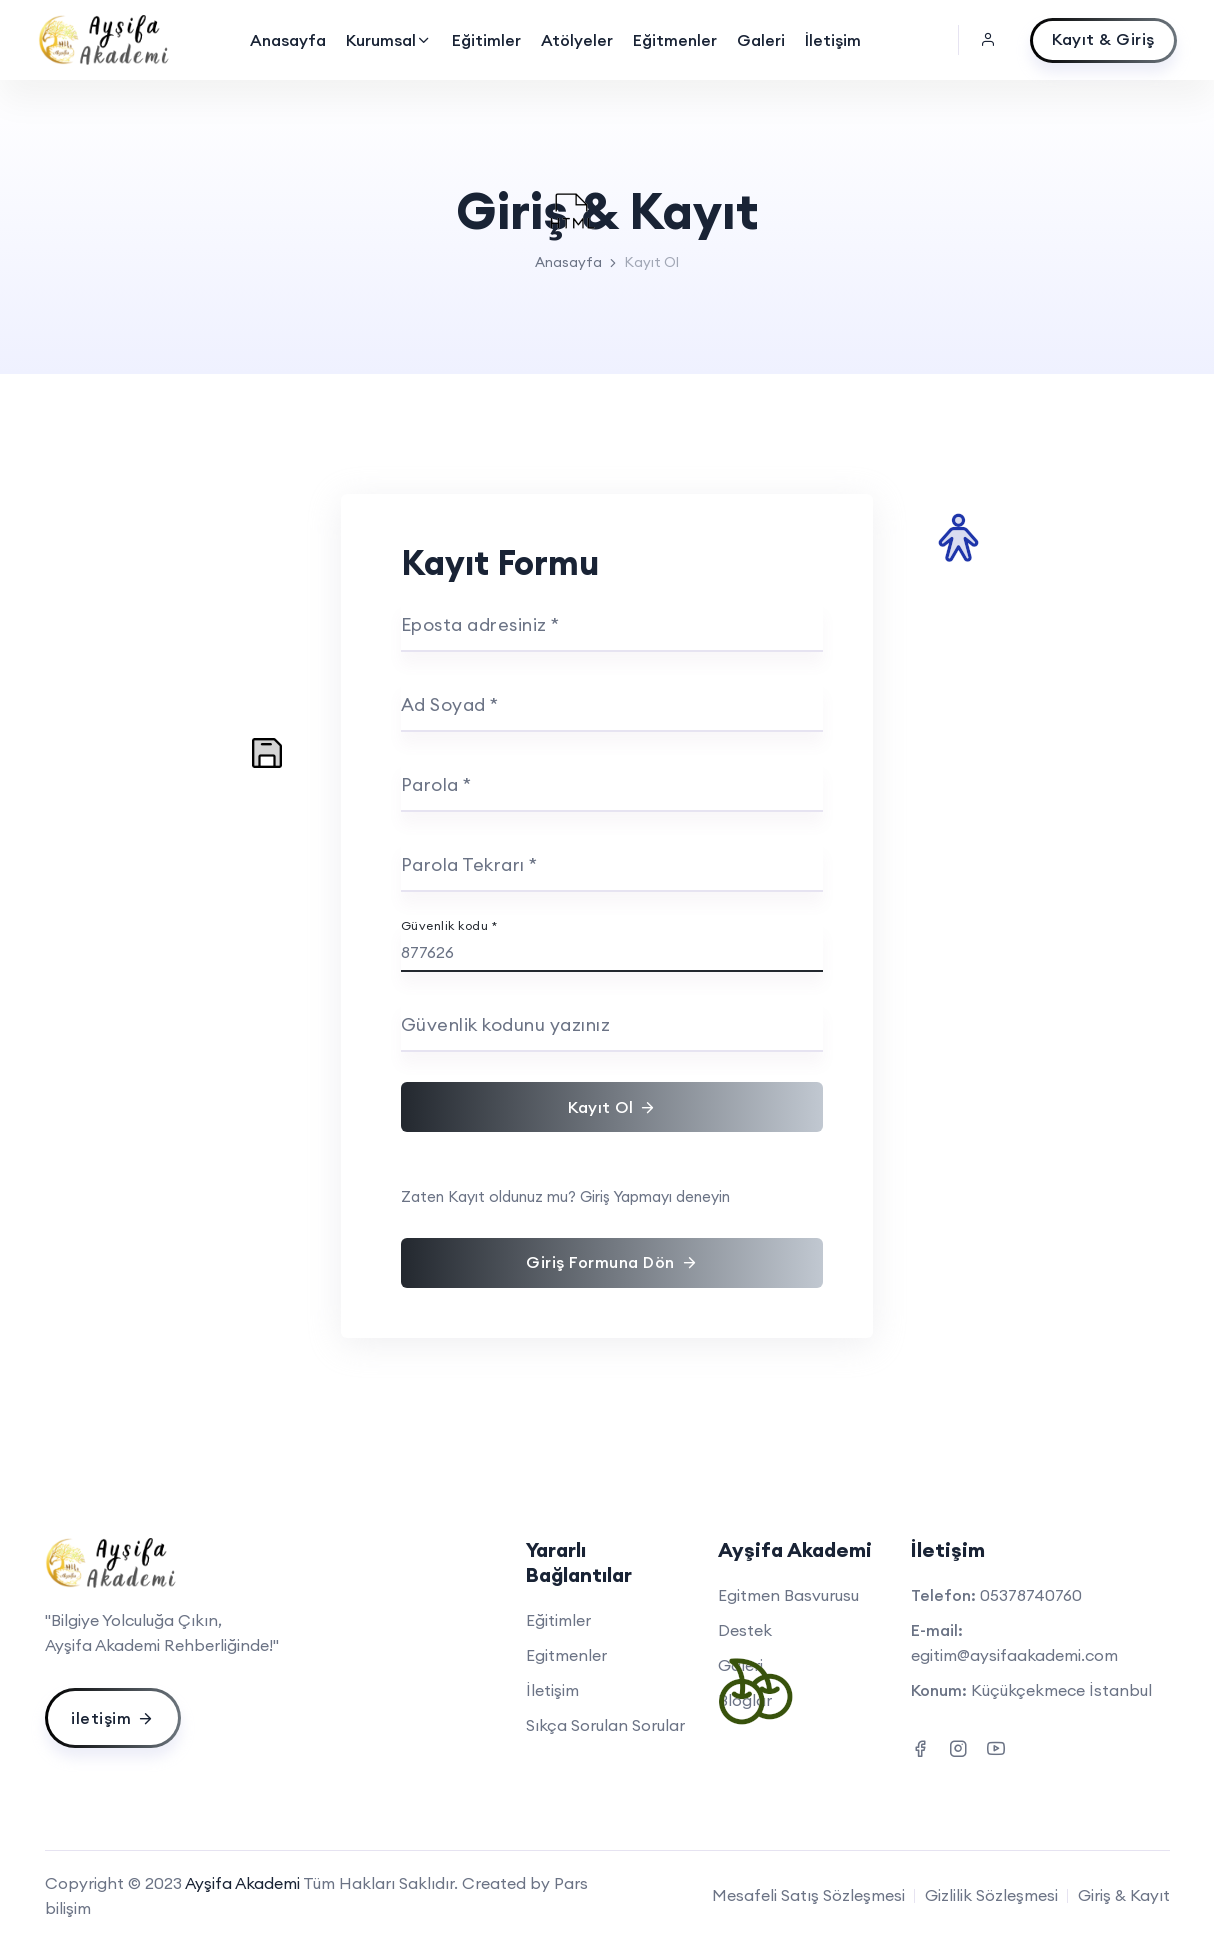 This screenshot has height=1941, width=1214. Describe the element at coordinates (754, 1691) in the screenshot. I see `indicates fruit or produce category` at that location.